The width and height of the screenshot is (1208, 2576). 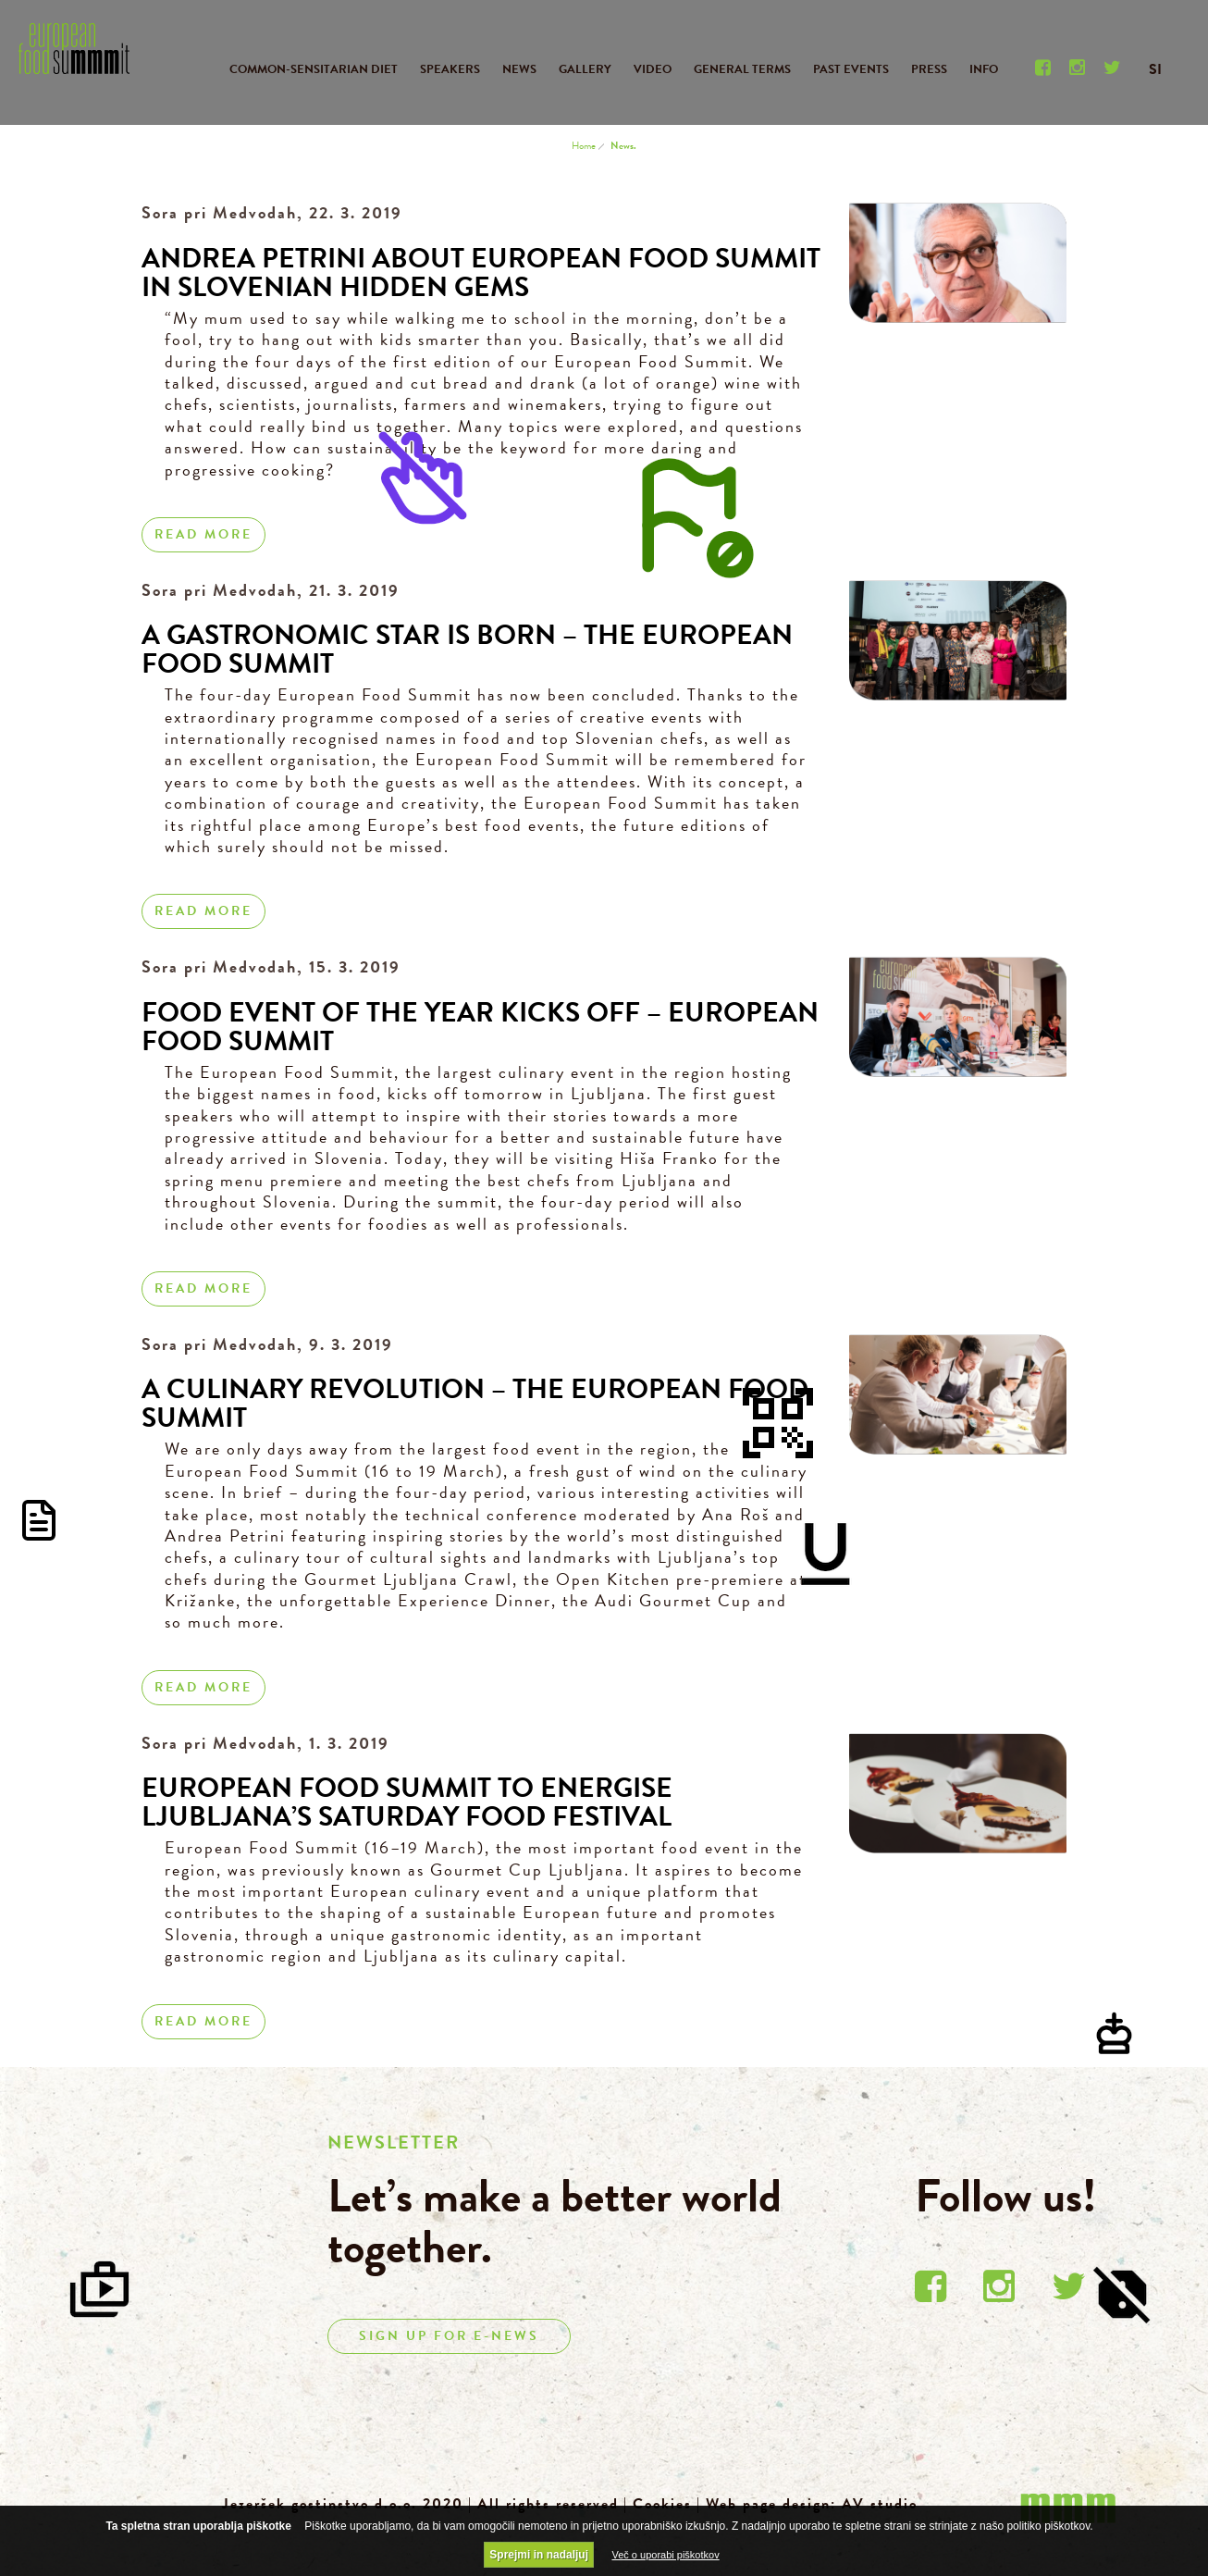 What do you see at coordinates (1114, 2034) in the screenshot?
I see `play or access chess game` at bounding box center [1114, 2034].